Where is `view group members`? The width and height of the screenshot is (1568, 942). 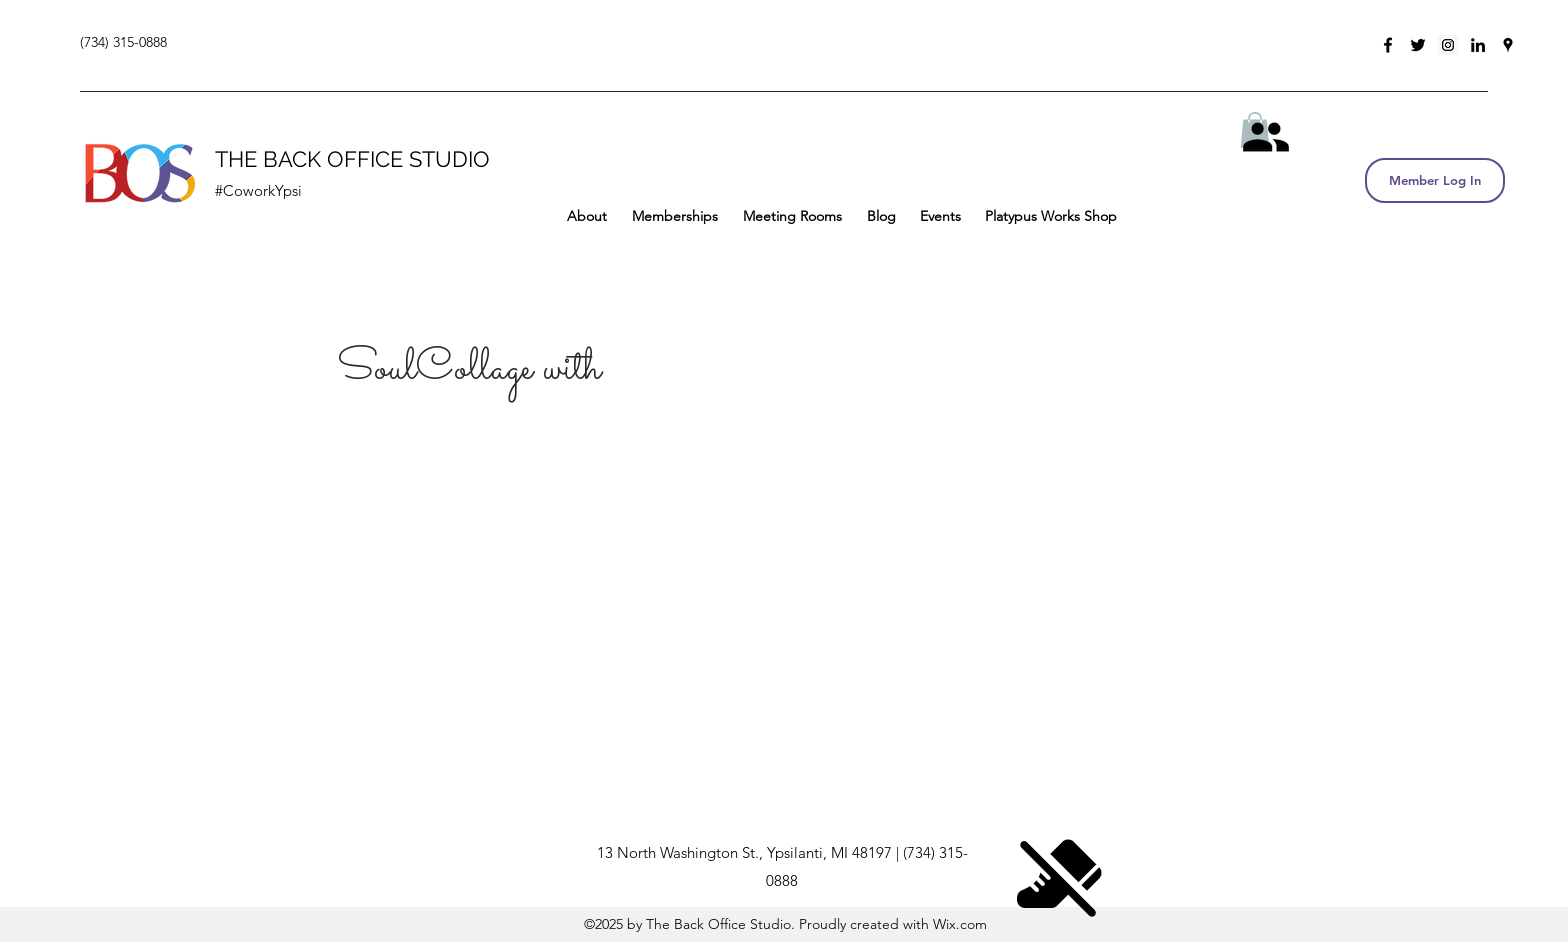
view group members is located at coordinates (1266, 137).